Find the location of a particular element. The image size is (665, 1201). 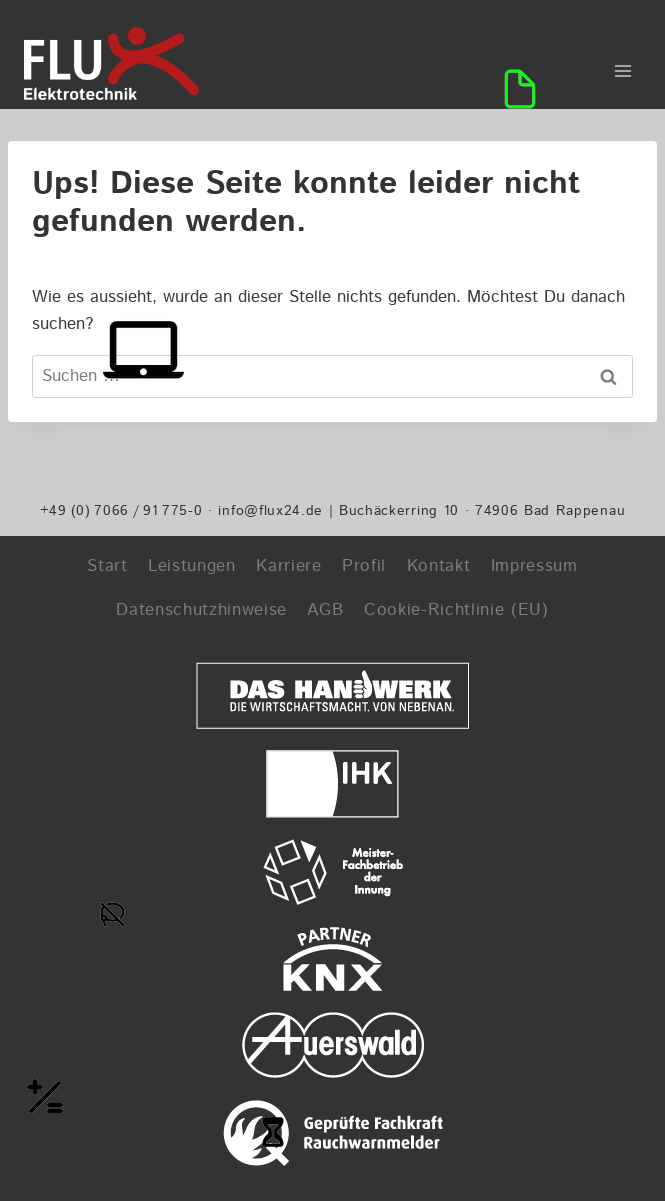

disable lasso selection tool is located at coordinates (112, 914).